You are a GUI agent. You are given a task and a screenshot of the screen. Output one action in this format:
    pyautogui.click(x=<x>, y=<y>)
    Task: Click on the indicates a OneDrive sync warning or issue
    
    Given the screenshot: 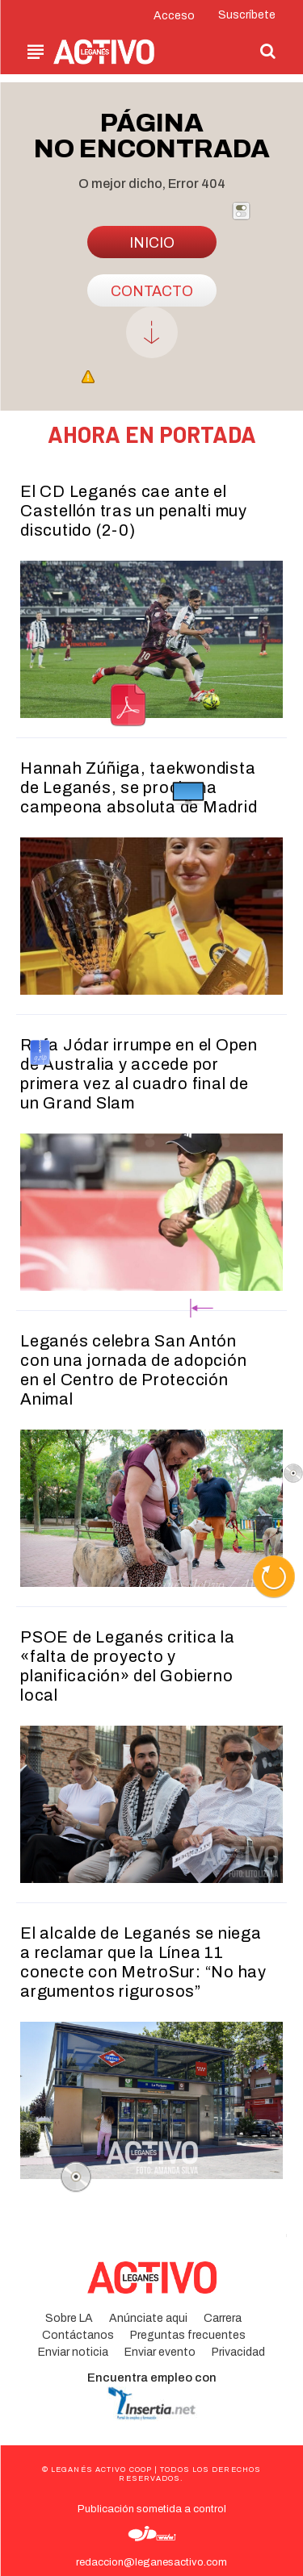 What is the action you would take?
    pyautogui.click(x=88, y=377)
    